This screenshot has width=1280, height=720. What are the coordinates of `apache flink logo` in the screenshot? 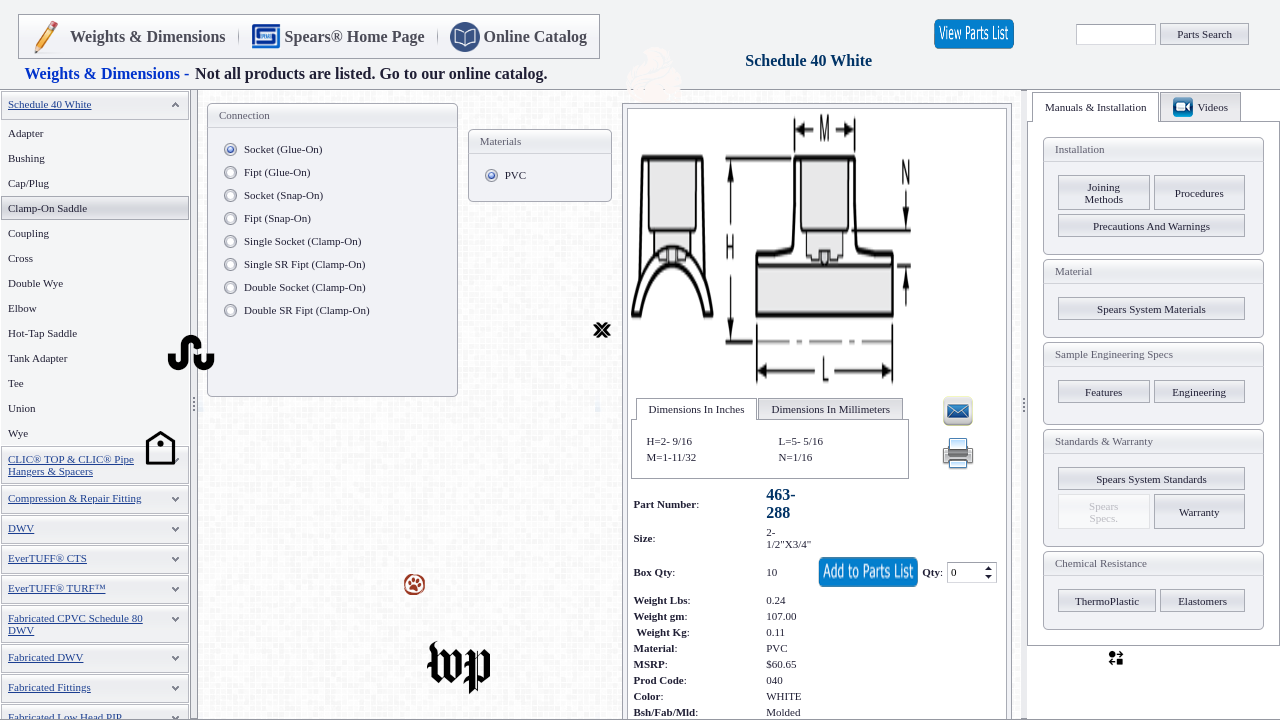 It's located at (654, 75).